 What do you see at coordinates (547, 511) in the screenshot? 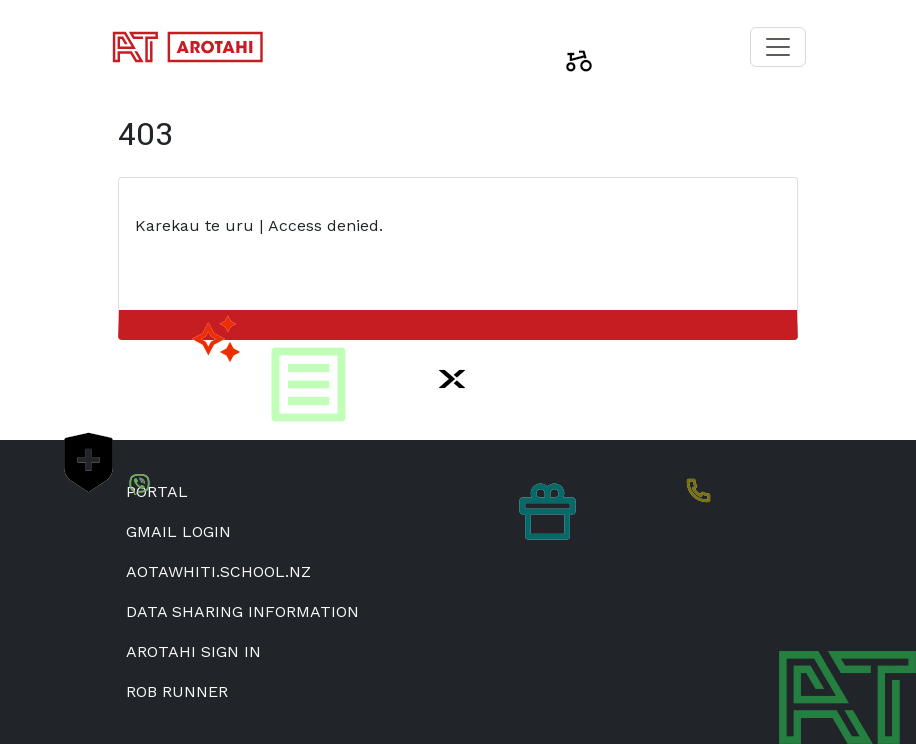
I see `view available rewards or gifts` at bounding box center [547, 511].